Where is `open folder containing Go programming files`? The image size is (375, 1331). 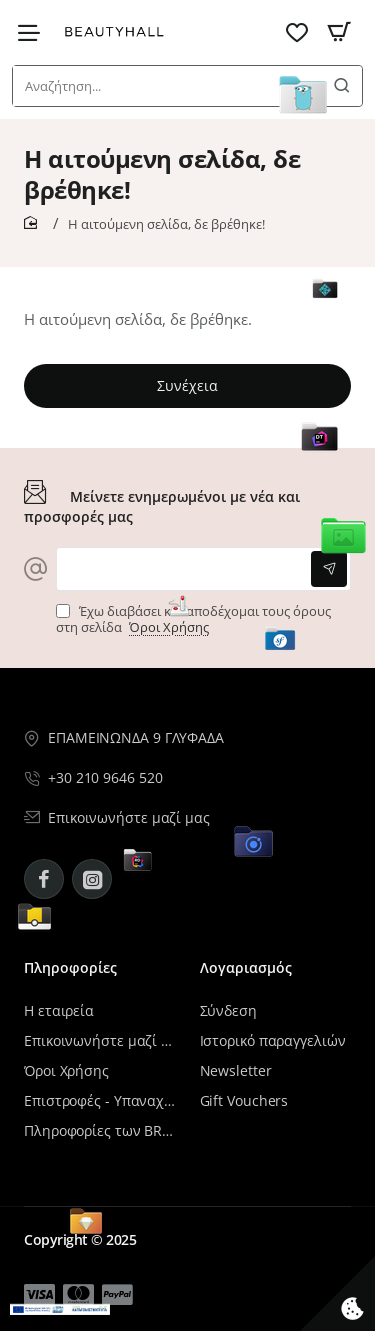 open folder containing Go programming files is located at coordinates (303, 96).